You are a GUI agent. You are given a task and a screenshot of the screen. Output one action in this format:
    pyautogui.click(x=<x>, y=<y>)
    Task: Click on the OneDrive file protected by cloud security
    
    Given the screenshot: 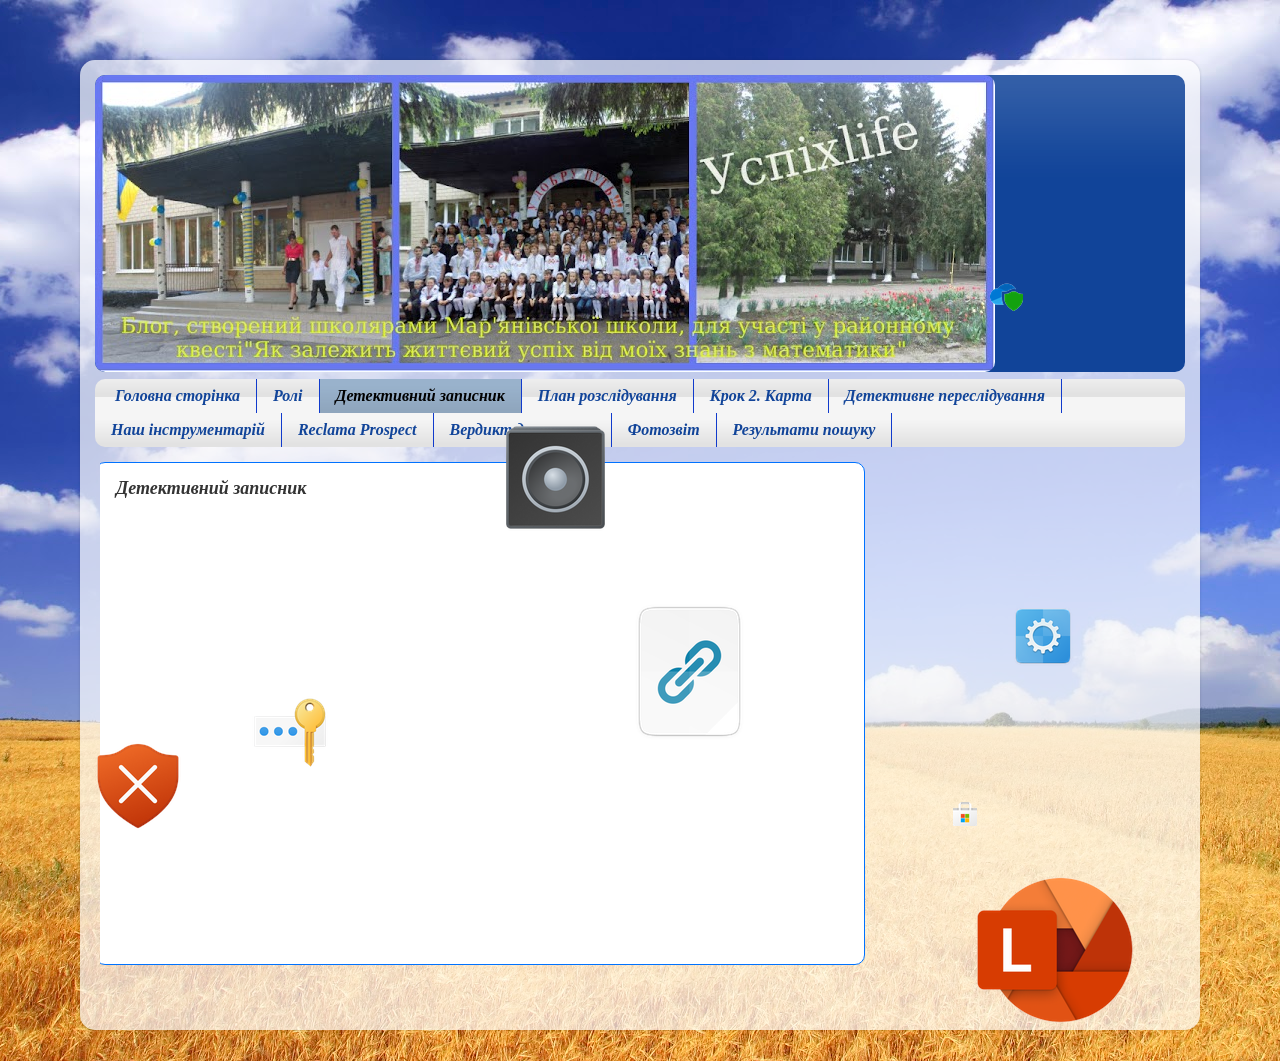 What is the action you would take?
    pyautogui.click(x=1006, y=294)
    